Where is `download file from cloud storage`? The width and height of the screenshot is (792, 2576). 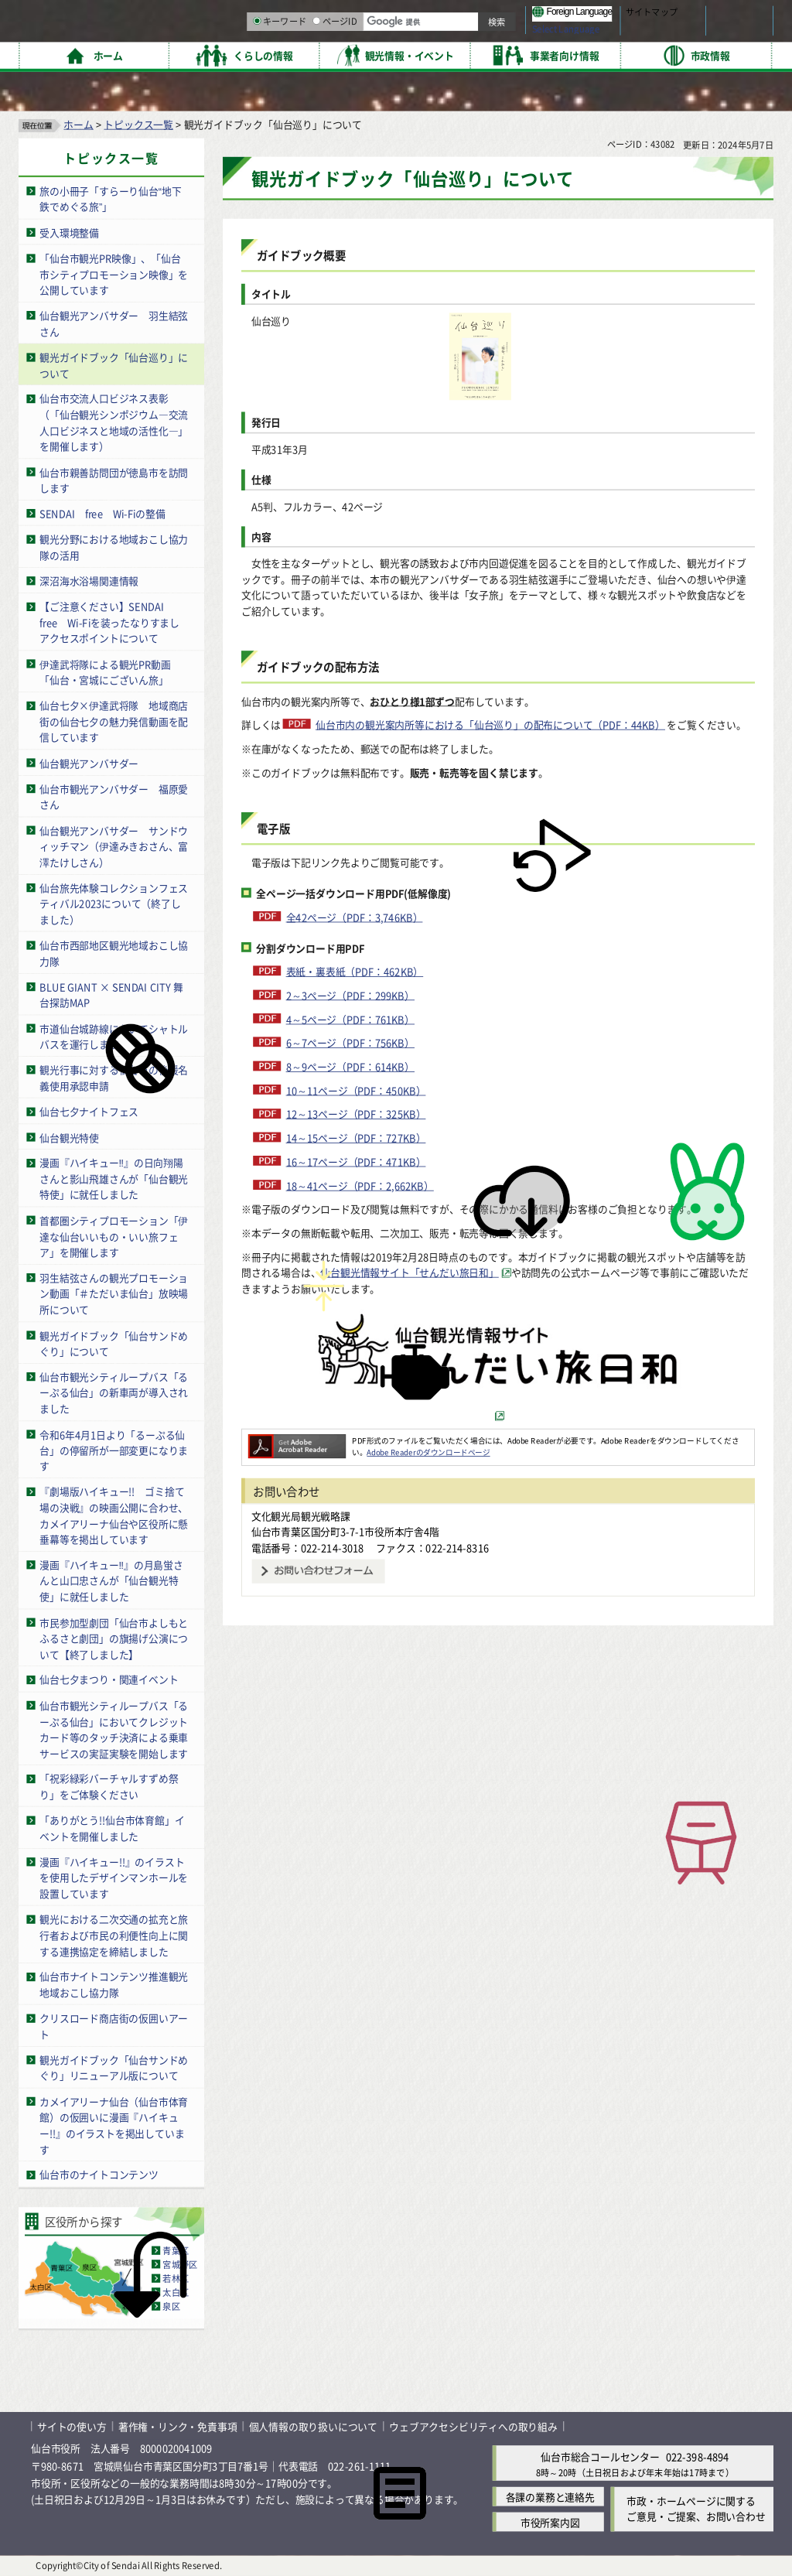
download file from cloud storage is located at coordinates (521, 1201).